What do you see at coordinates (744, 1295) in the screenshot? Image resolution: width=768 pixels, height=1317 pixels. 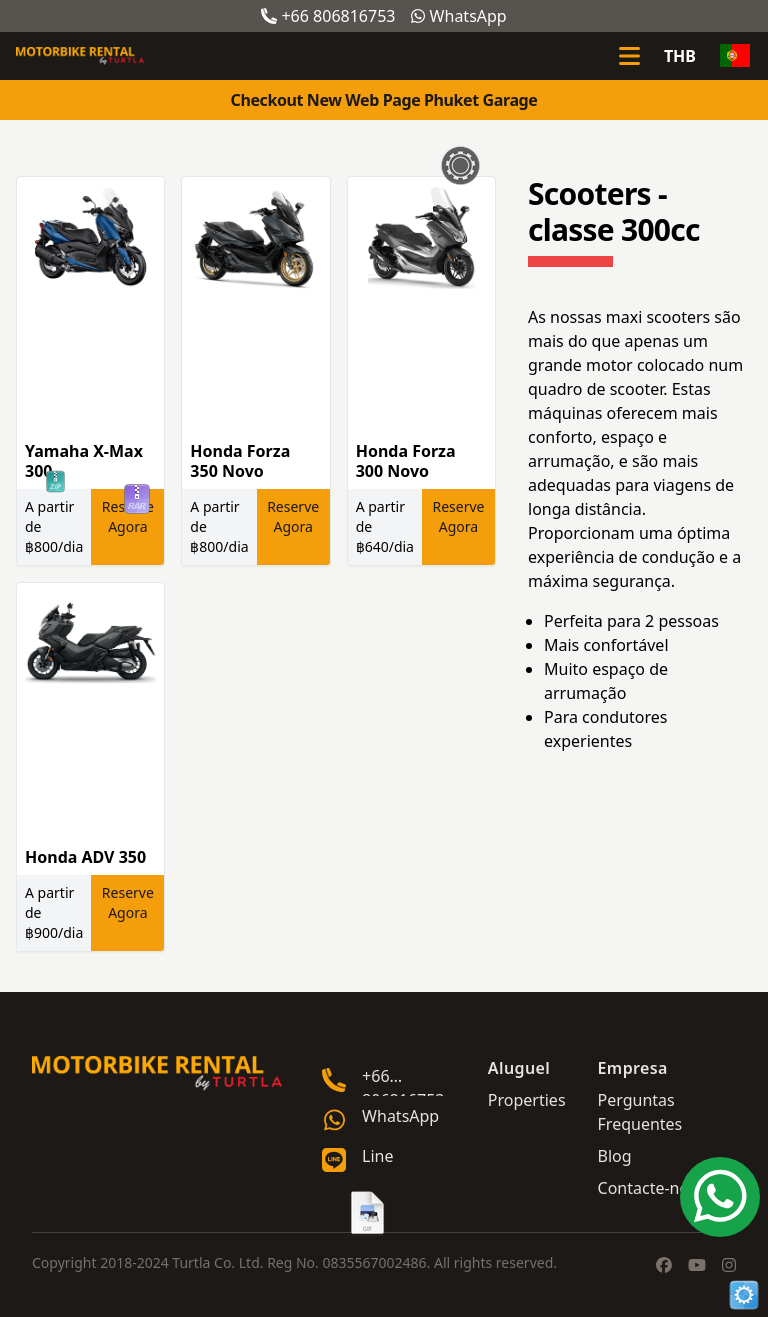 I see `windows installer package file` at bounding box center [744, 1295].